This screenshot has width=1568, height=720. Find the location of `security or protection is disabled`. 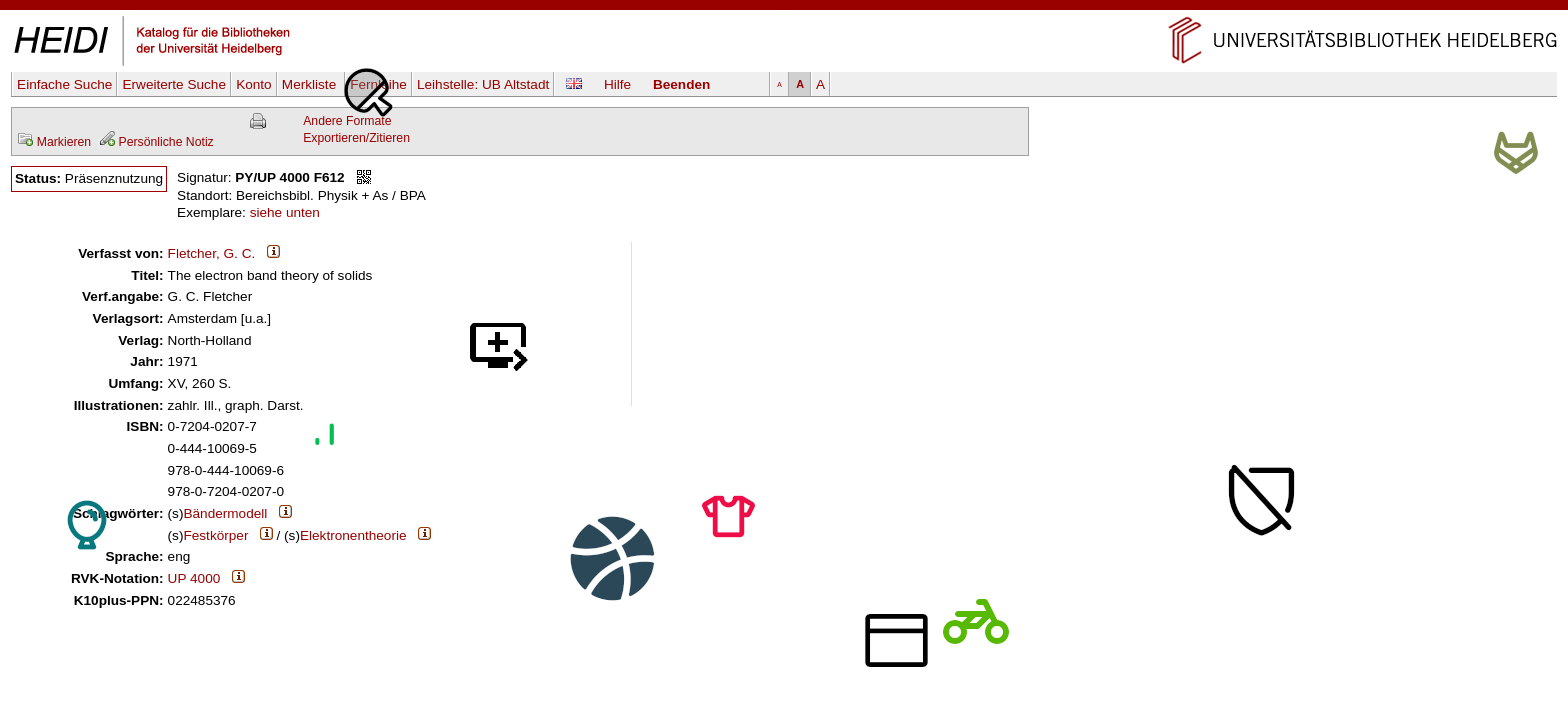

security or protection is disabled is located at coordinates (1261, 497).